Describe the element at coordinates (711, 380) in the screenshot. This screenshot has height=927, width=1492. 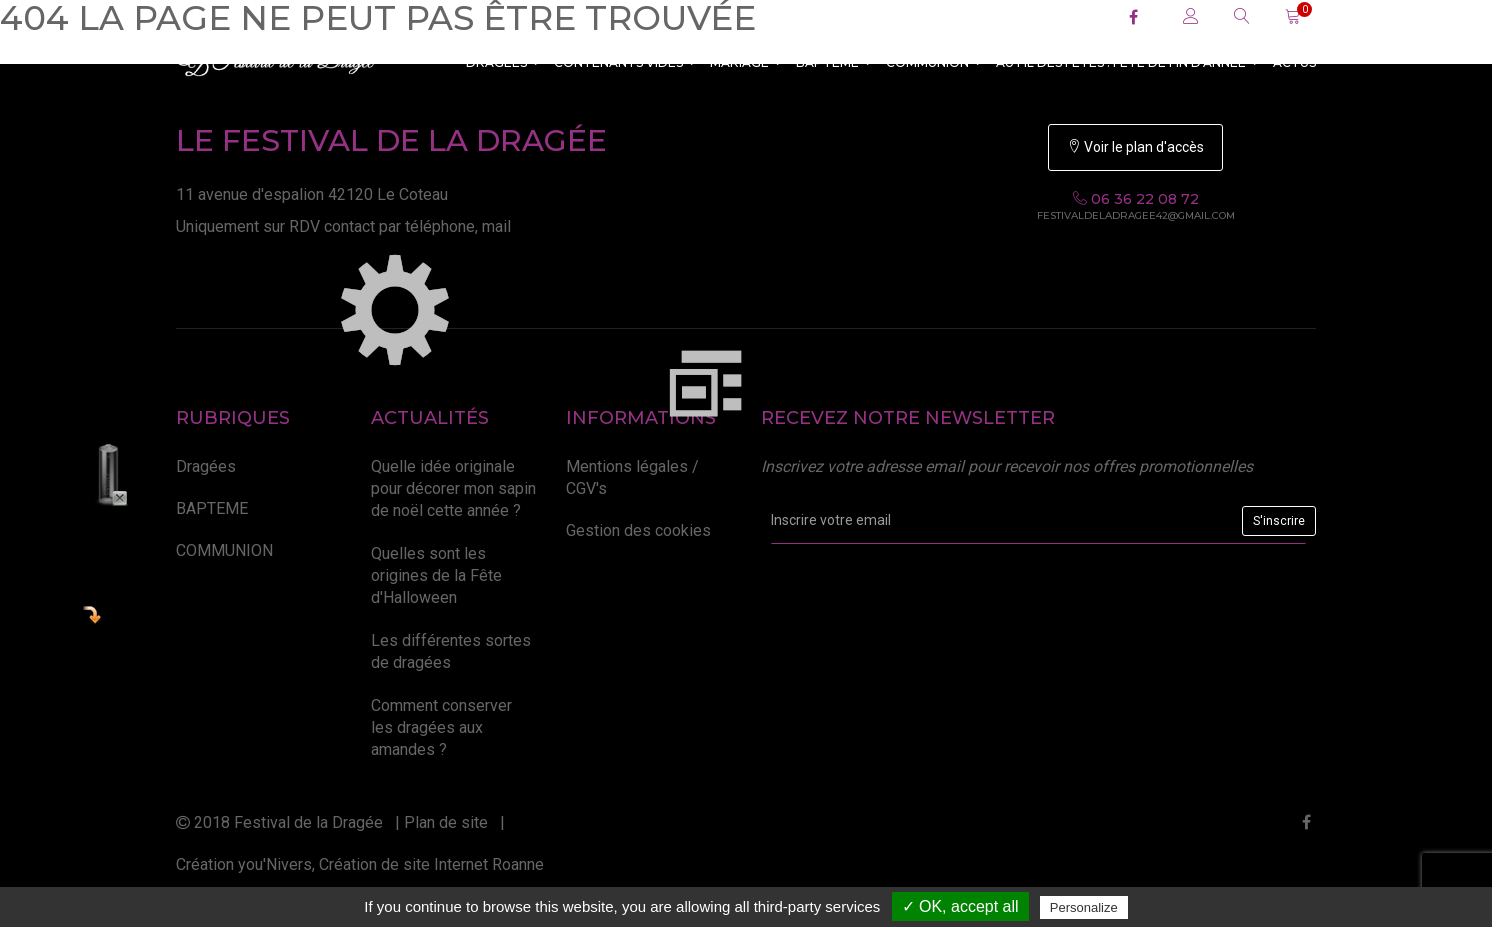
I see `remove all items from the list` at that location.